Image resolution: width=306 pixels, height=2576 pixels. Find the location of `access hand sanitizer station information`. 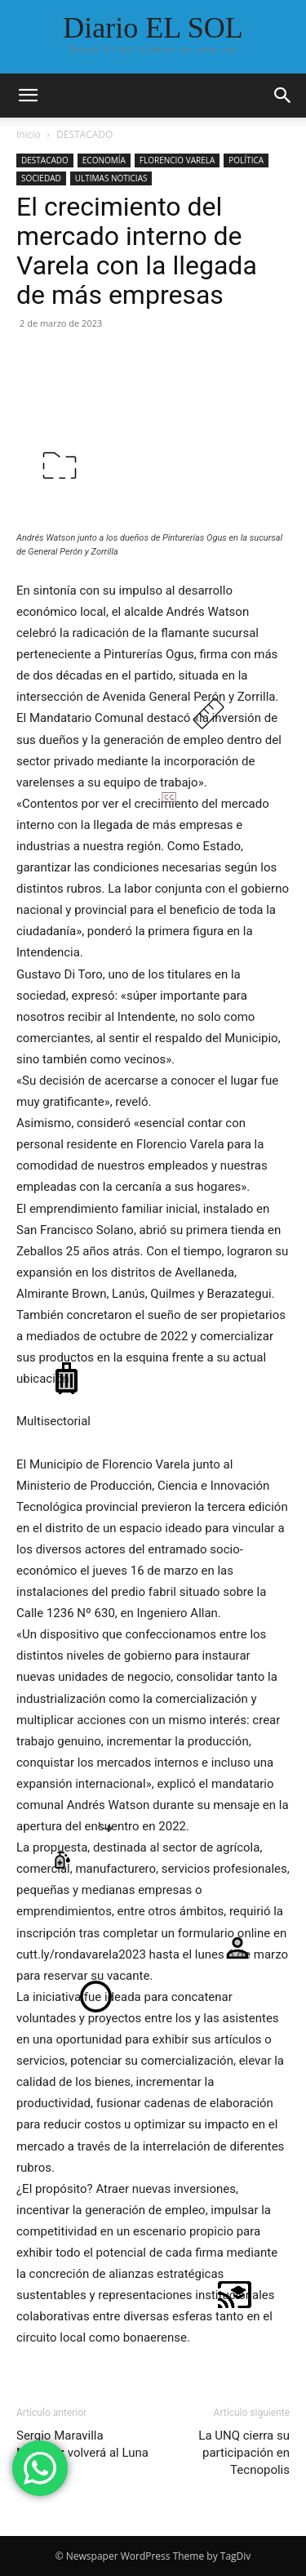

access hand sanitizer station information is located at coordinates (61, 1860).